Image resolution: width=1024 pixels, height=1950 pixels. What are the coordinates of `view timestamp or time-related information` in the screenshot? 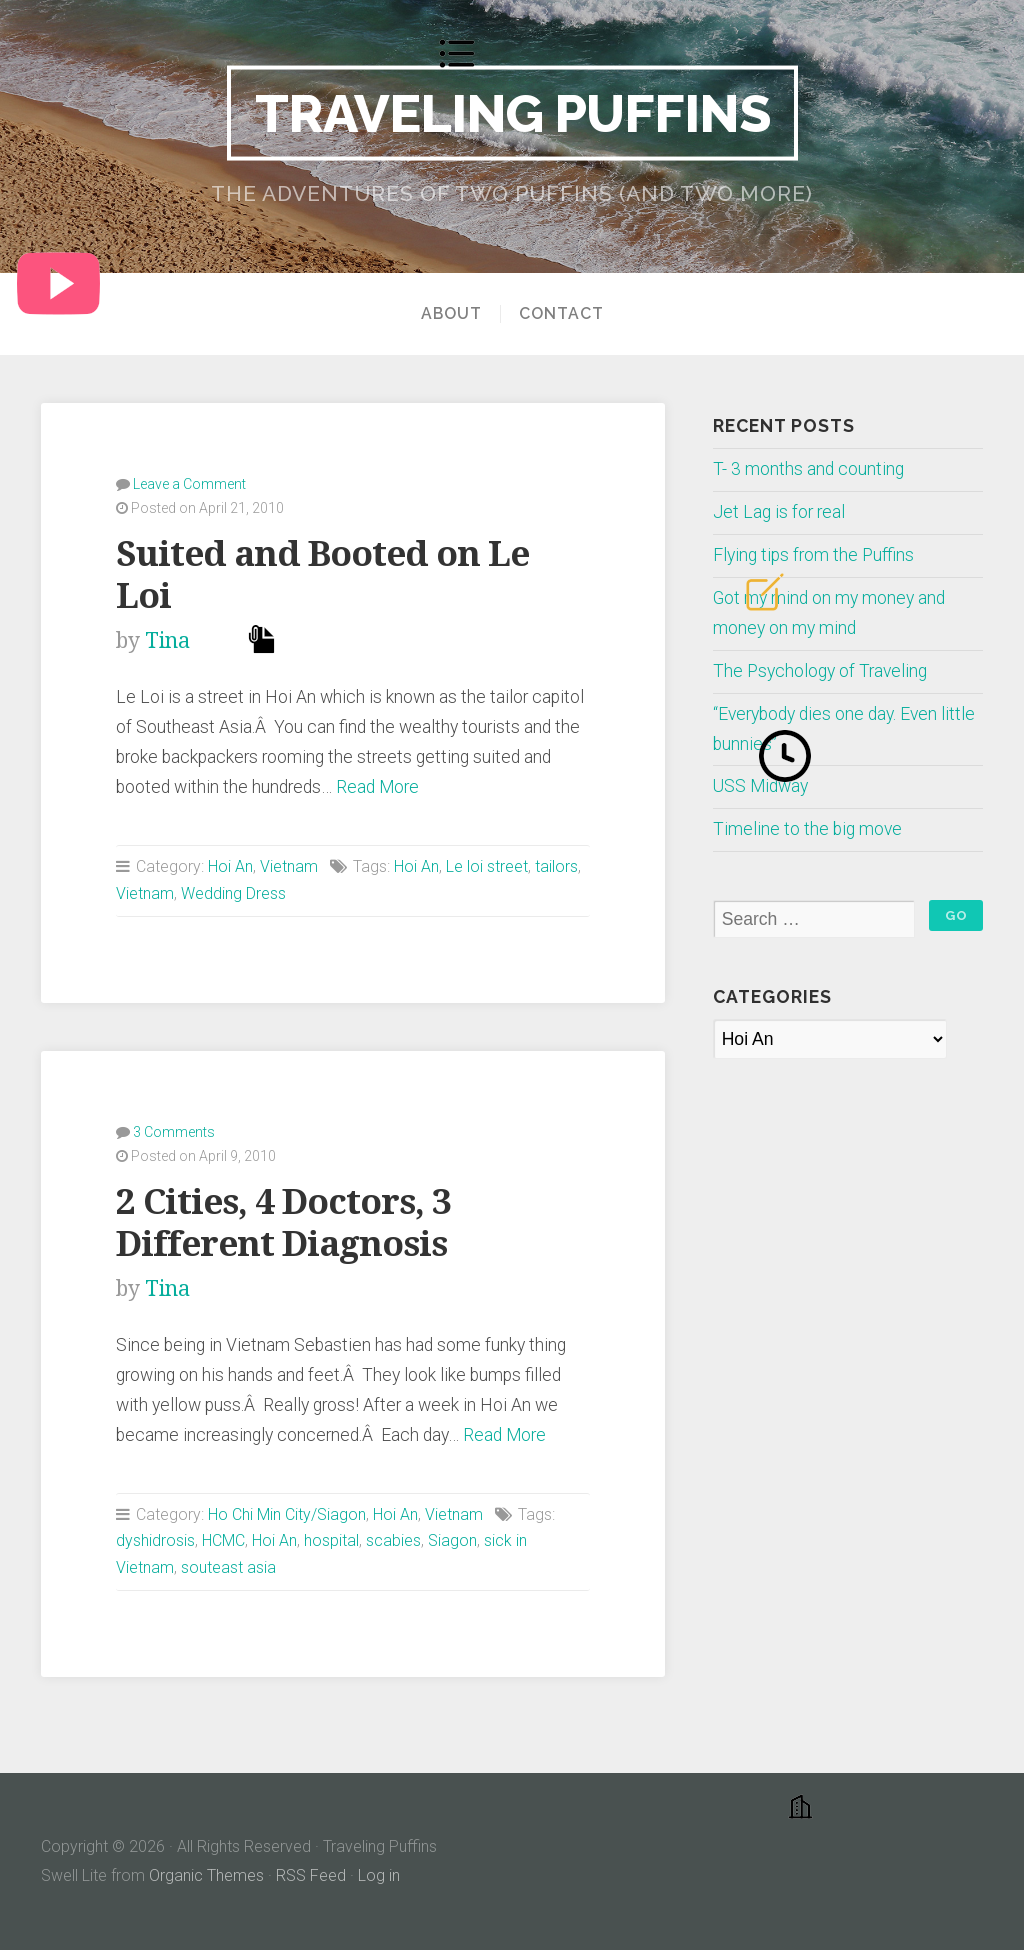 It's located at (785, 756).